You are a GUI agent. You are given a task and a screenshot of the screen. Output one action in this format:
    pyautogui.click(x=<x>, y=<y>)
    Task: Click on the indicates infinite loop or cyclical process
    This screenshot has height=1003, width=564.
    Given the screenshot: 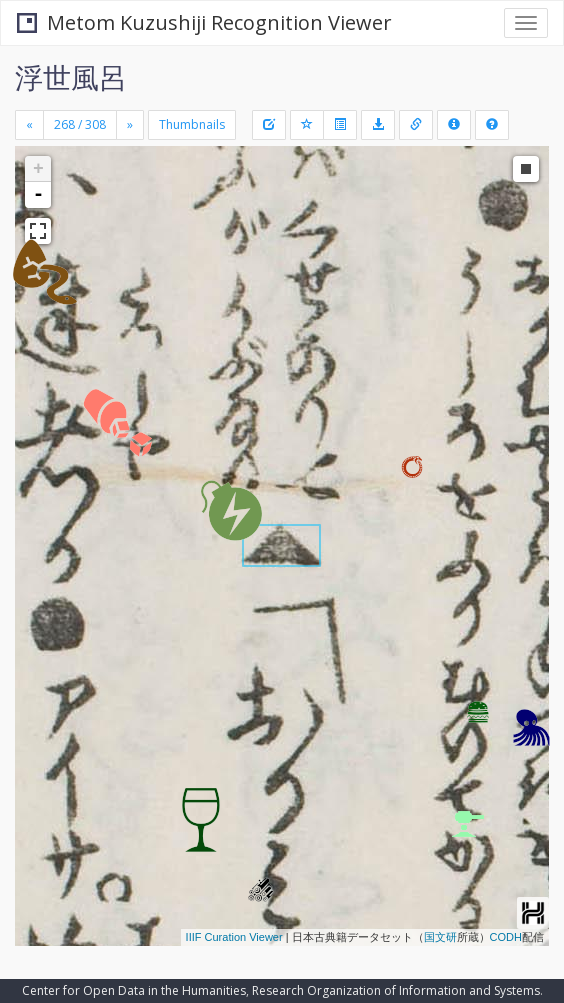 What is the action you would take?
    pyautogui.click(x=412, y=467)
    